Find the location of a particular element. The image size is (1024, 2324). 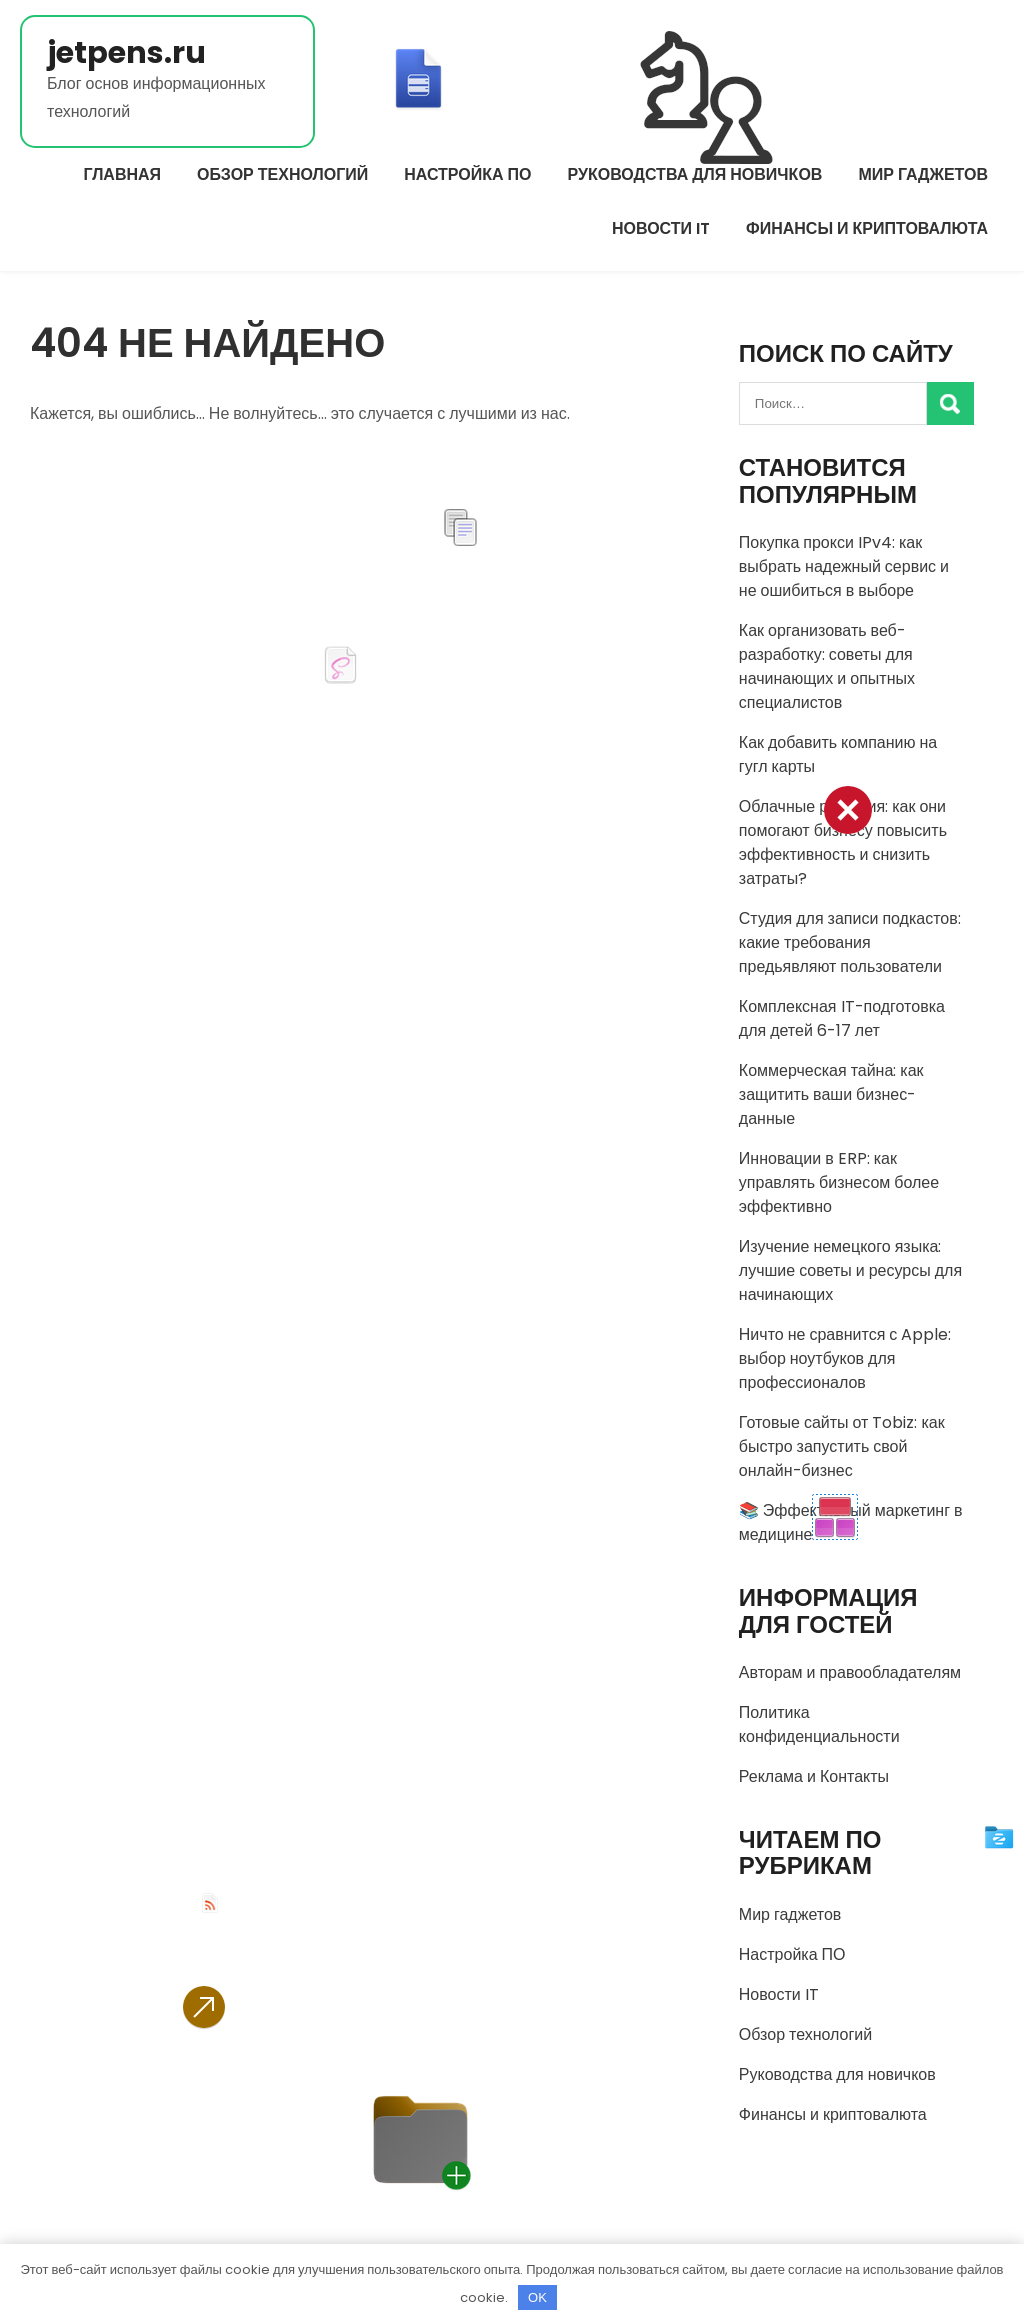

indicates a symbolic link or shortcut to another file is located at coordinates (204, 2007).